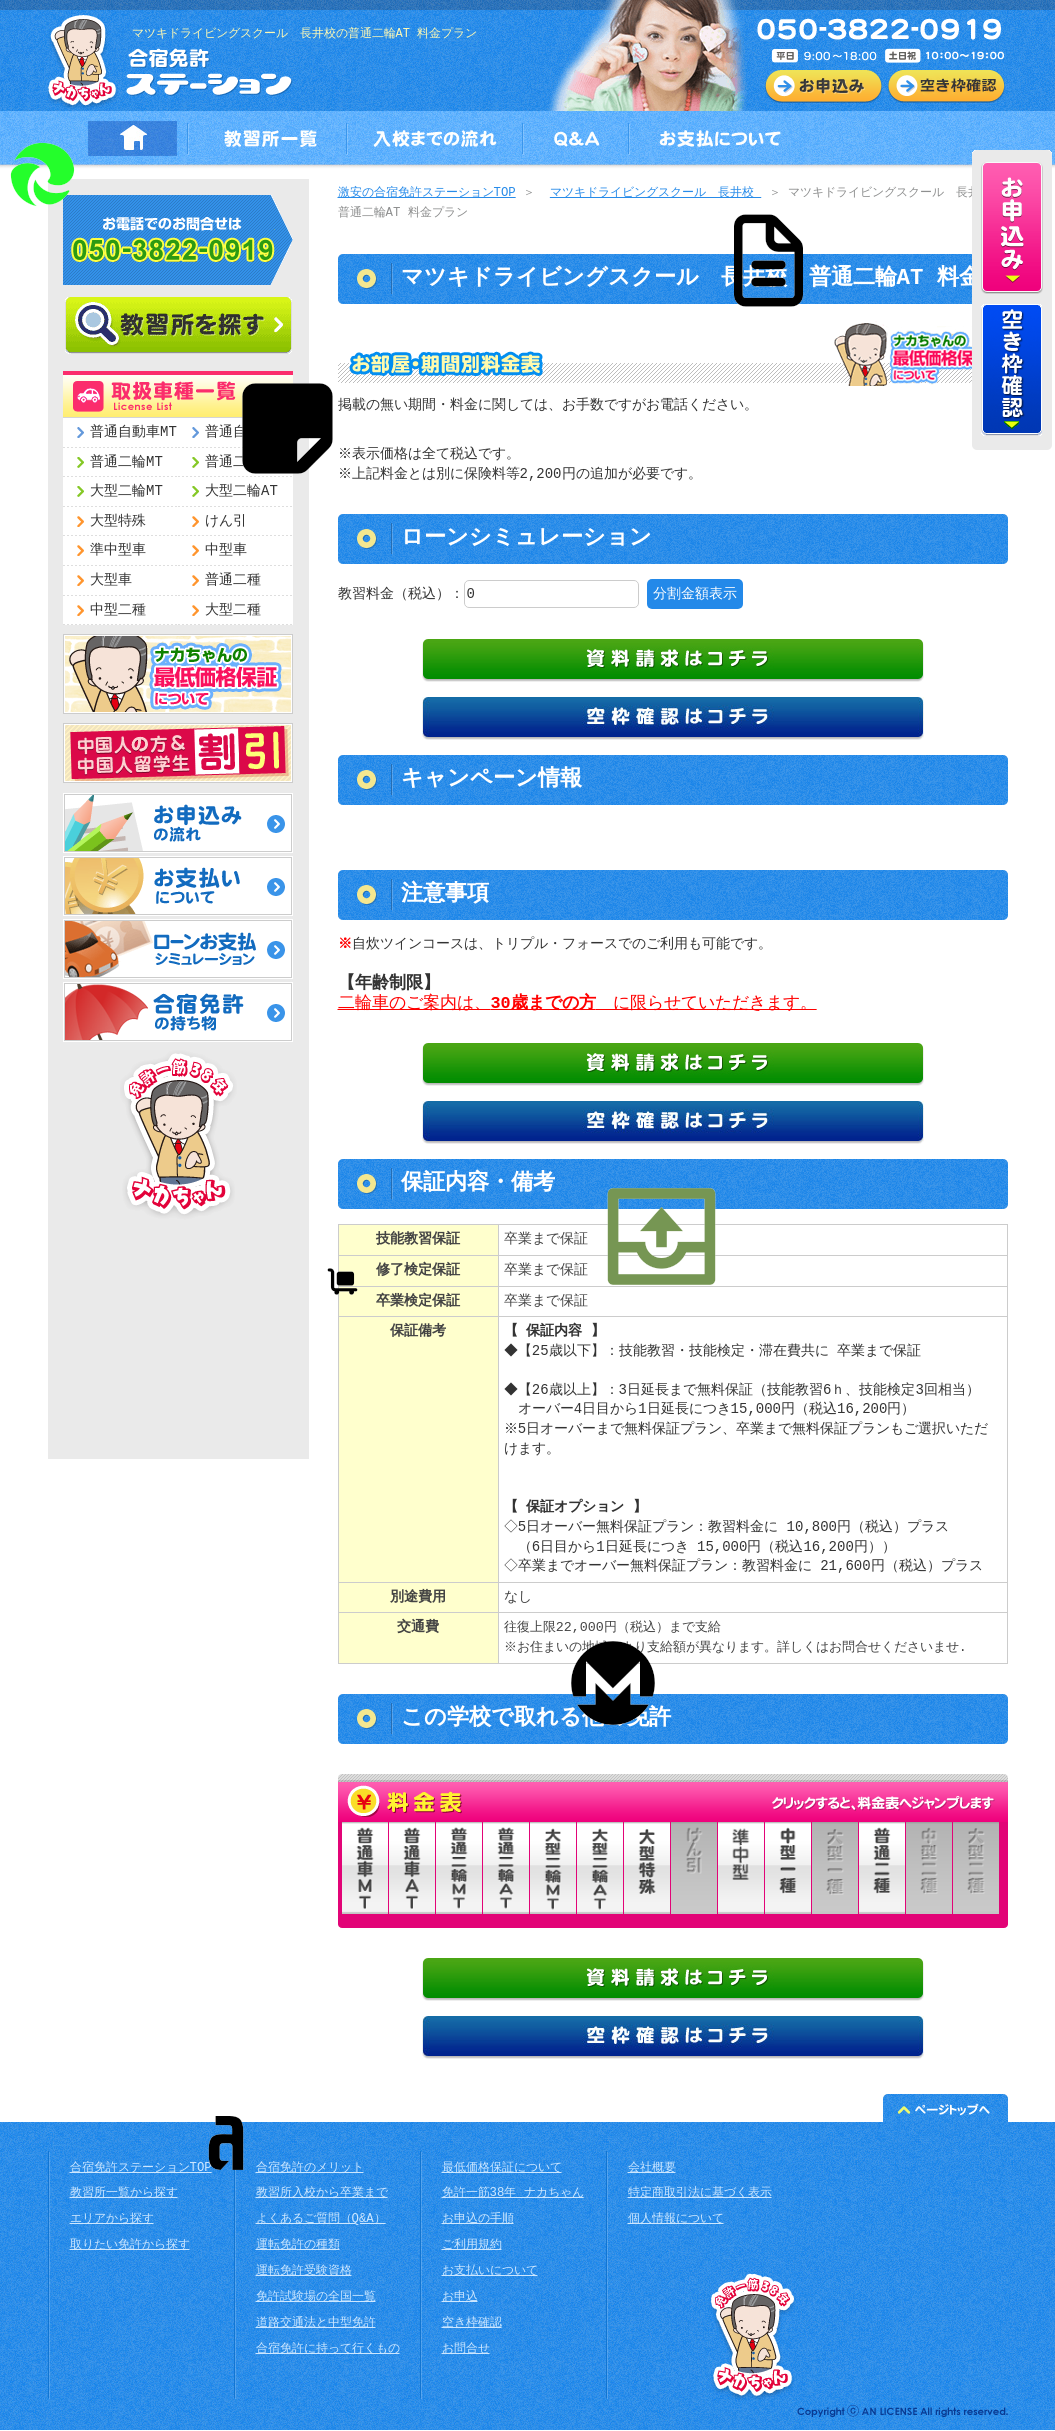 The width and height of the screenshot is (1055, 2431). I want to click on appian brand logo, so click(226, 2143).